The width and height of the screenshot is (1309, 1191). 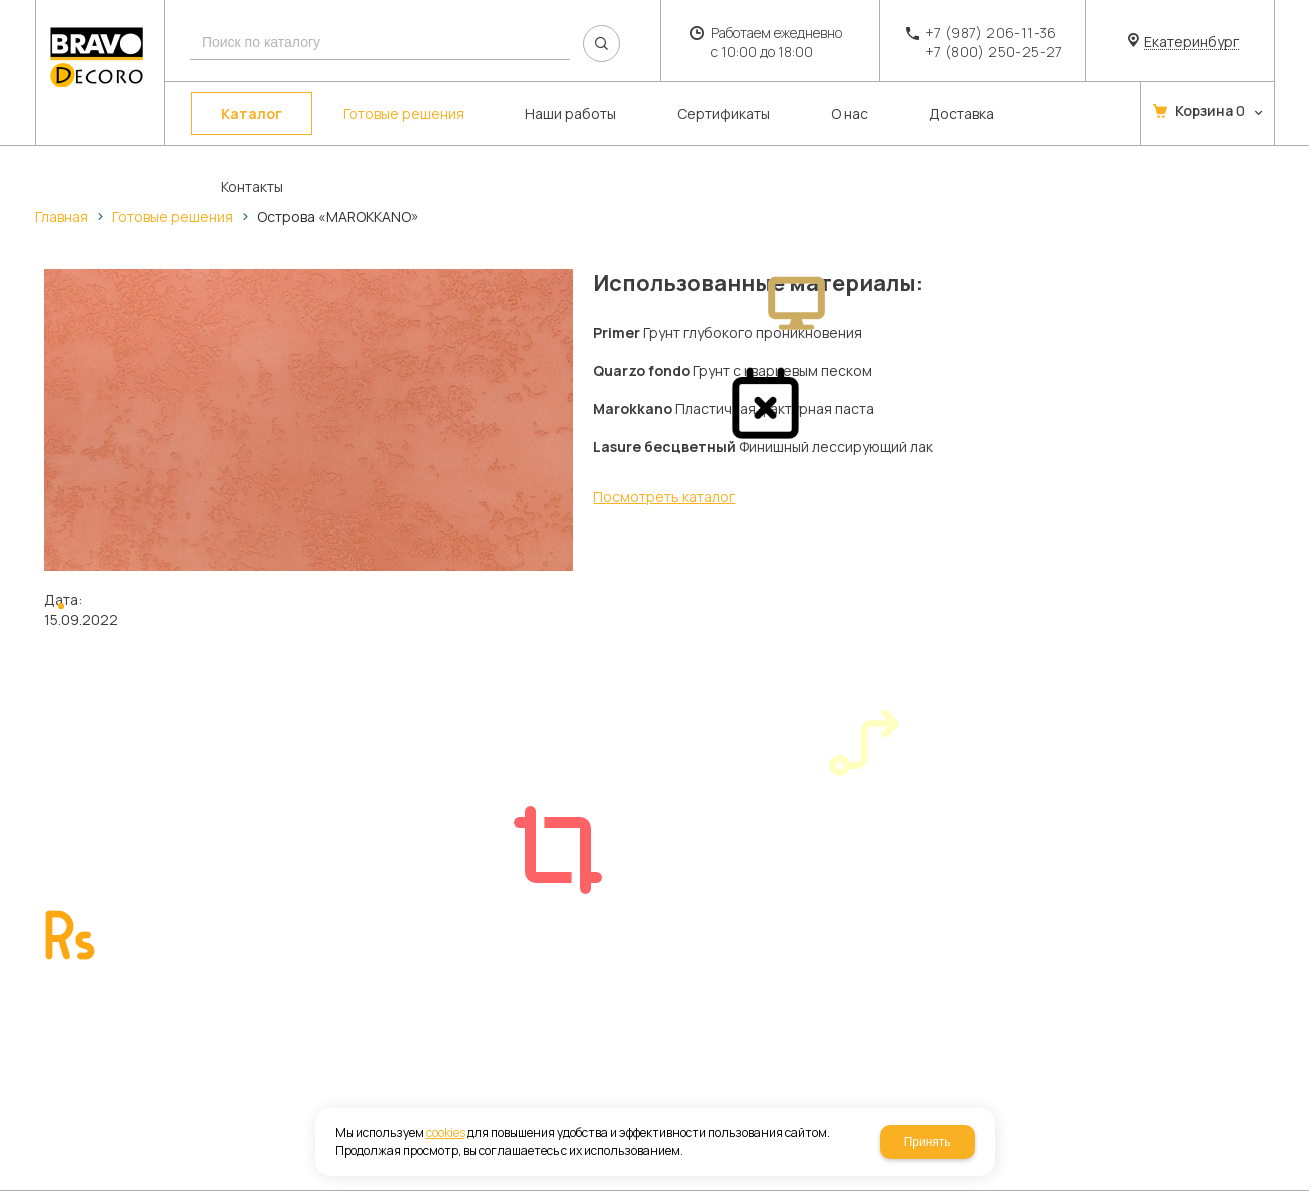 I want to click on cancel or remove a scheduled event, so click(x=765, y=405).